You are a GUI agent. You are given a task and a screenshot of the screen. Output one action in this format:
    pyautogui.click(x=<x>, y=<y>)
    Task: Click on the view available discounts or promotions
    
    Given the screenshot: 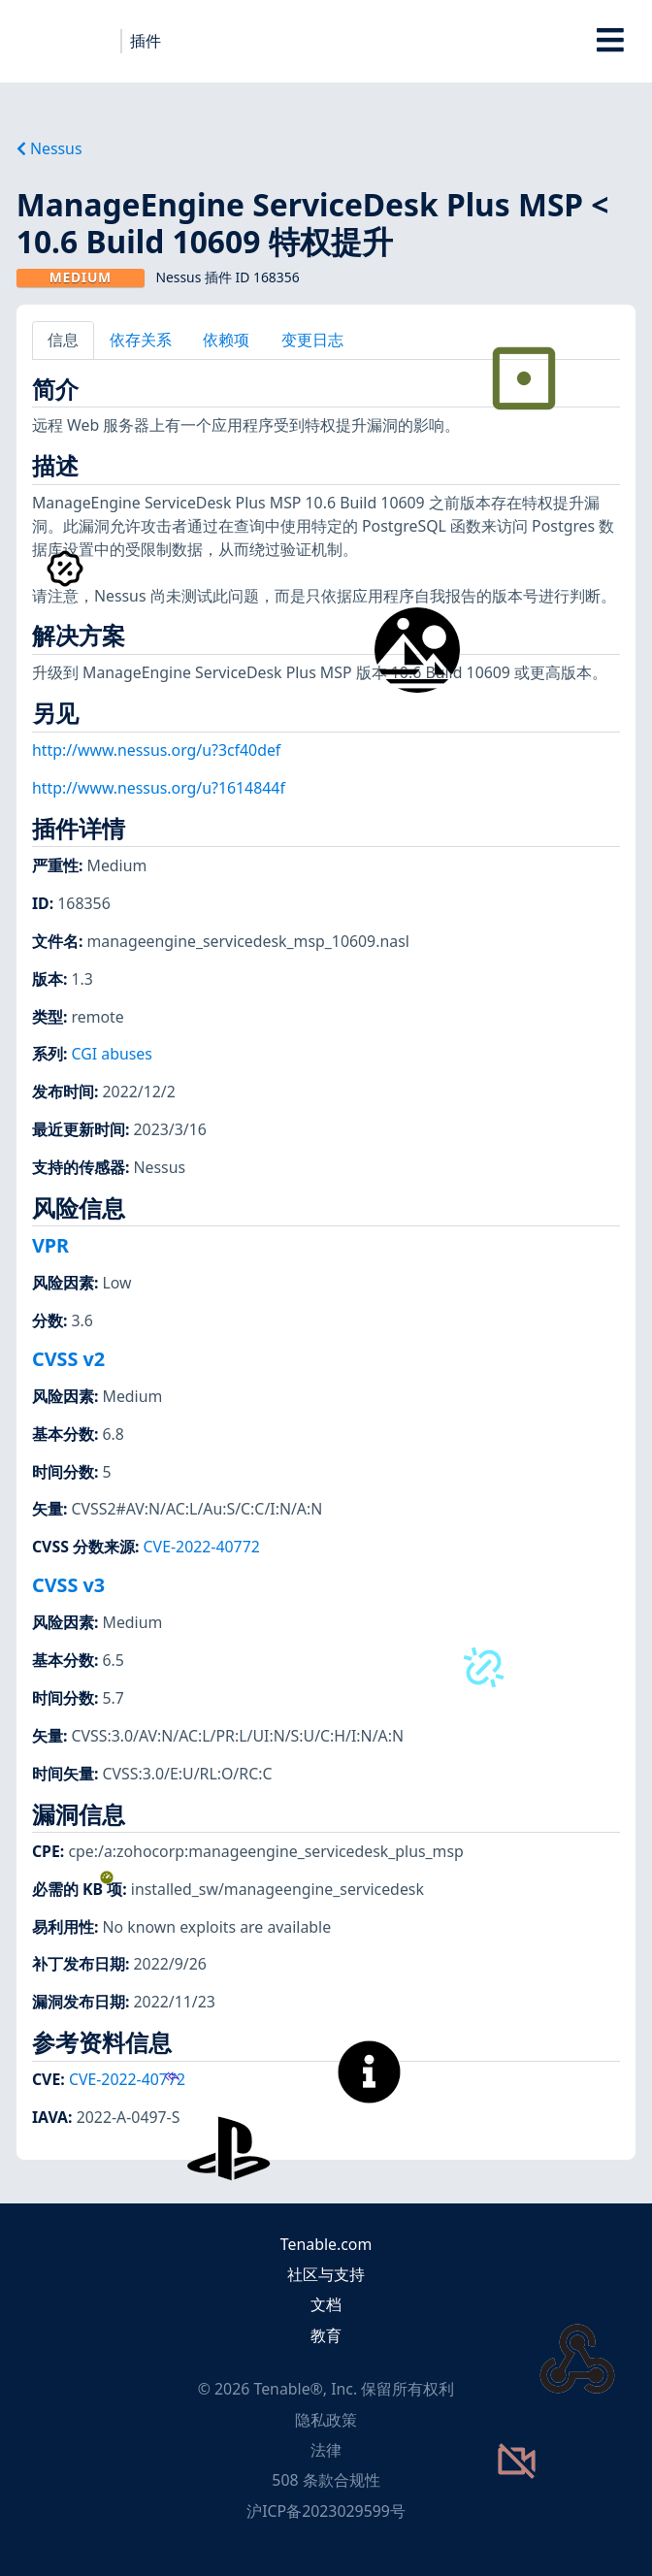 What is the action you would take?
    pyautogui.click(x=65, y=569)
    